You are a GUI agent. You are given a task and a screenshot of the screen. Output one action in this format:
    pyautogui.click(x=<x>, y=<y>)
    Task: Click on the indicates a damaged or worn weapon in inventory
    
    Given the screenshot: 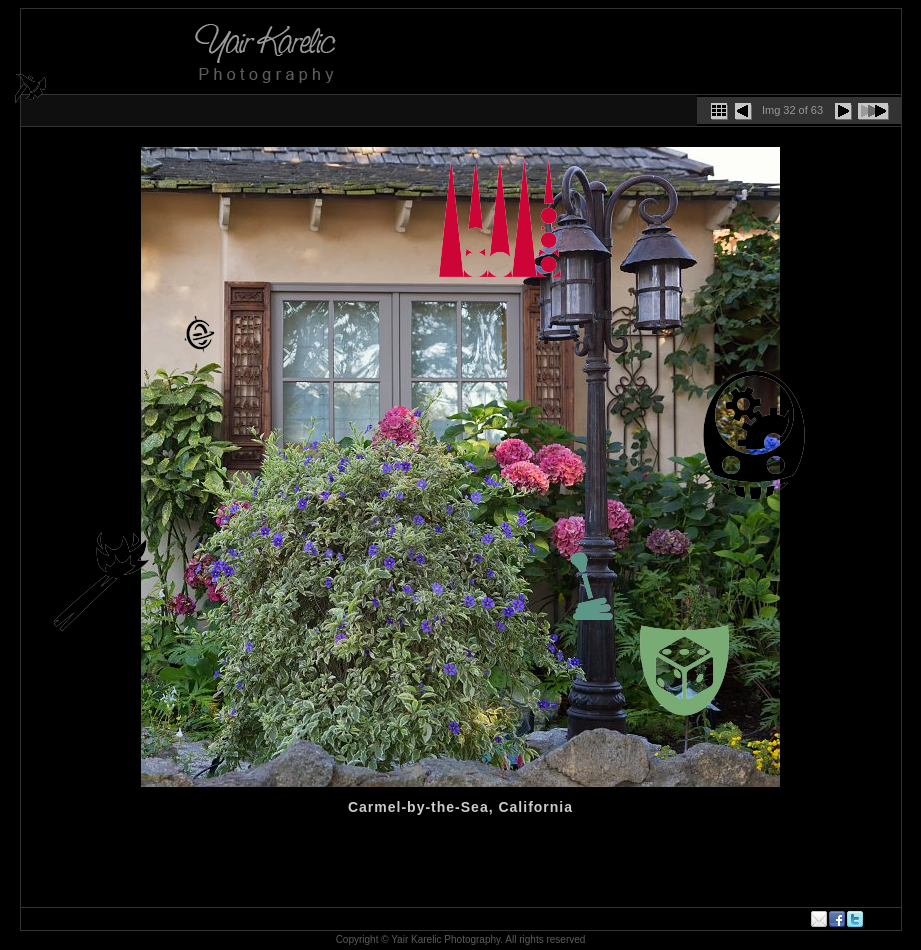 What is the action you would take?
    pyautogui.click(x=30, y=89)
    